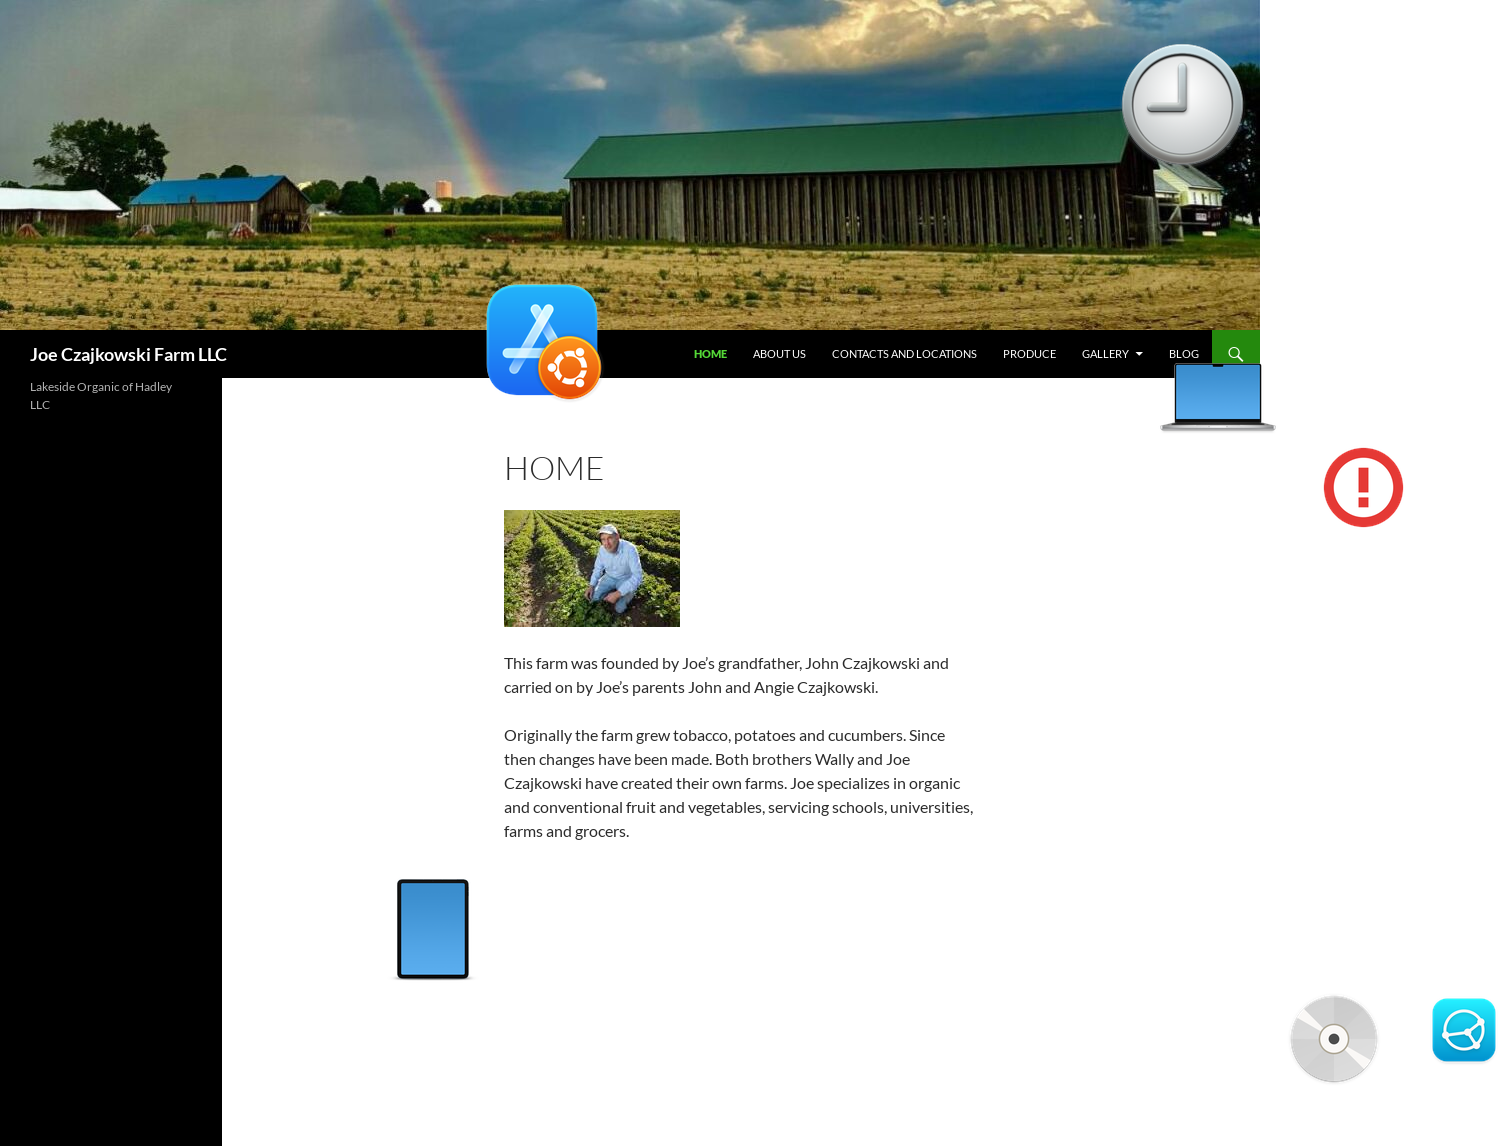  What do you see at coordinates (1363, 487) in the screenshot?
I see `indicates important or critical status` at bounding box center [1363, 487].